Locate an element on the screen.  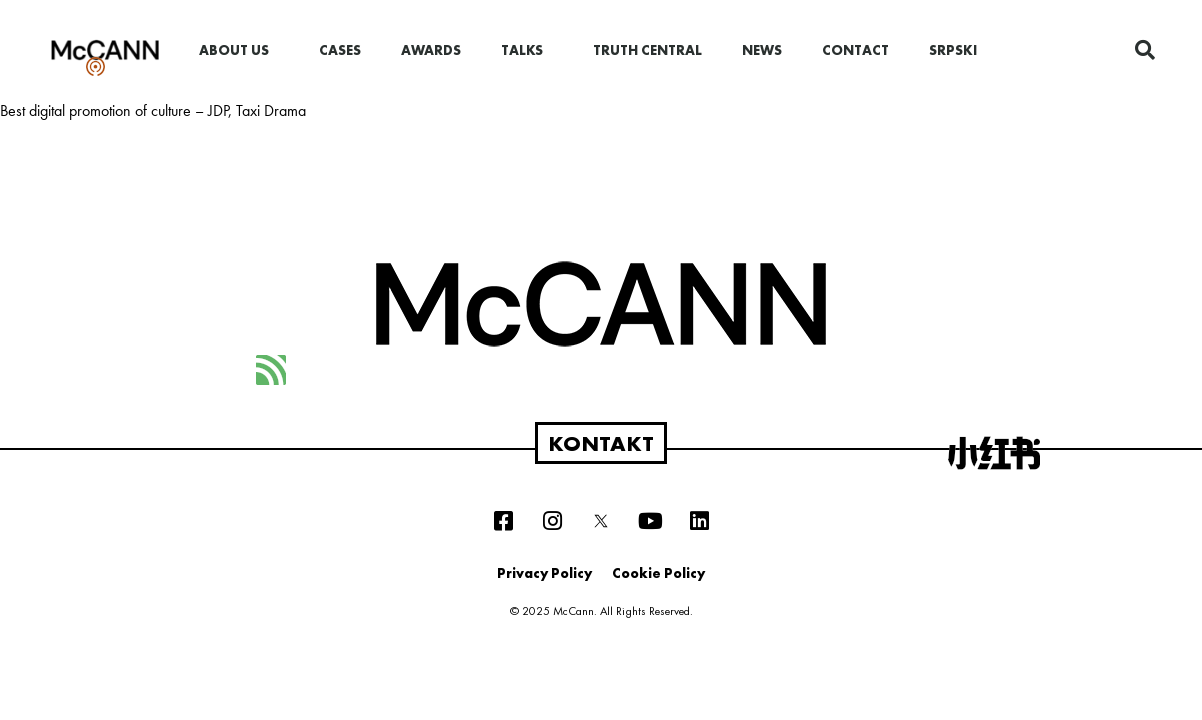
tqdm python progress bar library logo is located at coordinates (95, 66).